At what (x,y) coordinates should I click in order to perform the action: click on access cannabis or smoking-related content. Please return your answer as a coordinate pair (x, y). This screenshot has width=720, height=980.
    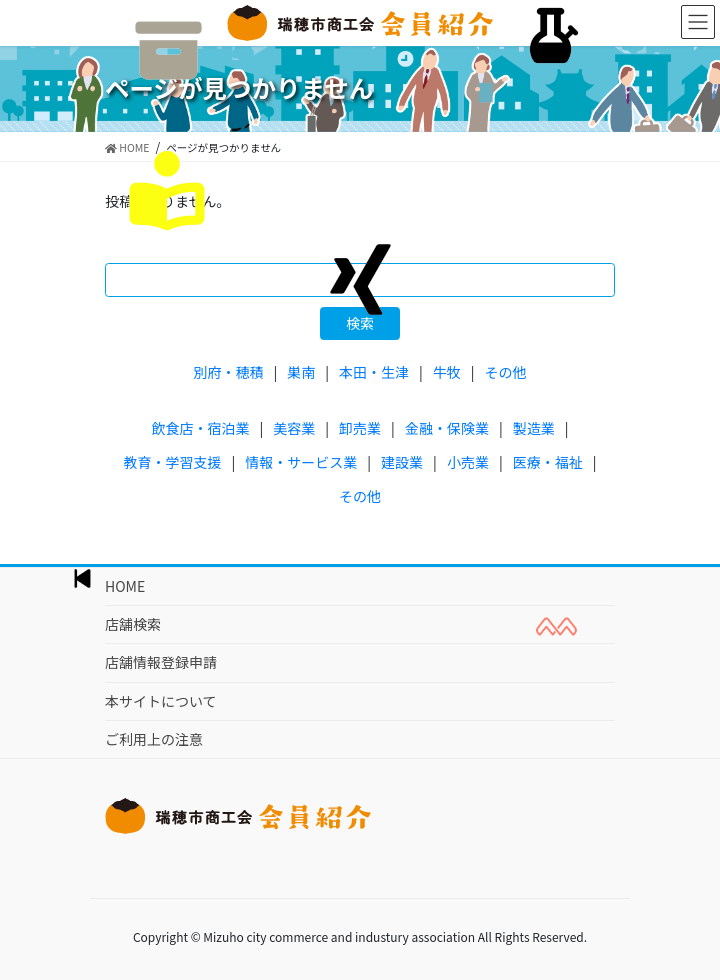
    Looking at the image, I should click on (550, 35).